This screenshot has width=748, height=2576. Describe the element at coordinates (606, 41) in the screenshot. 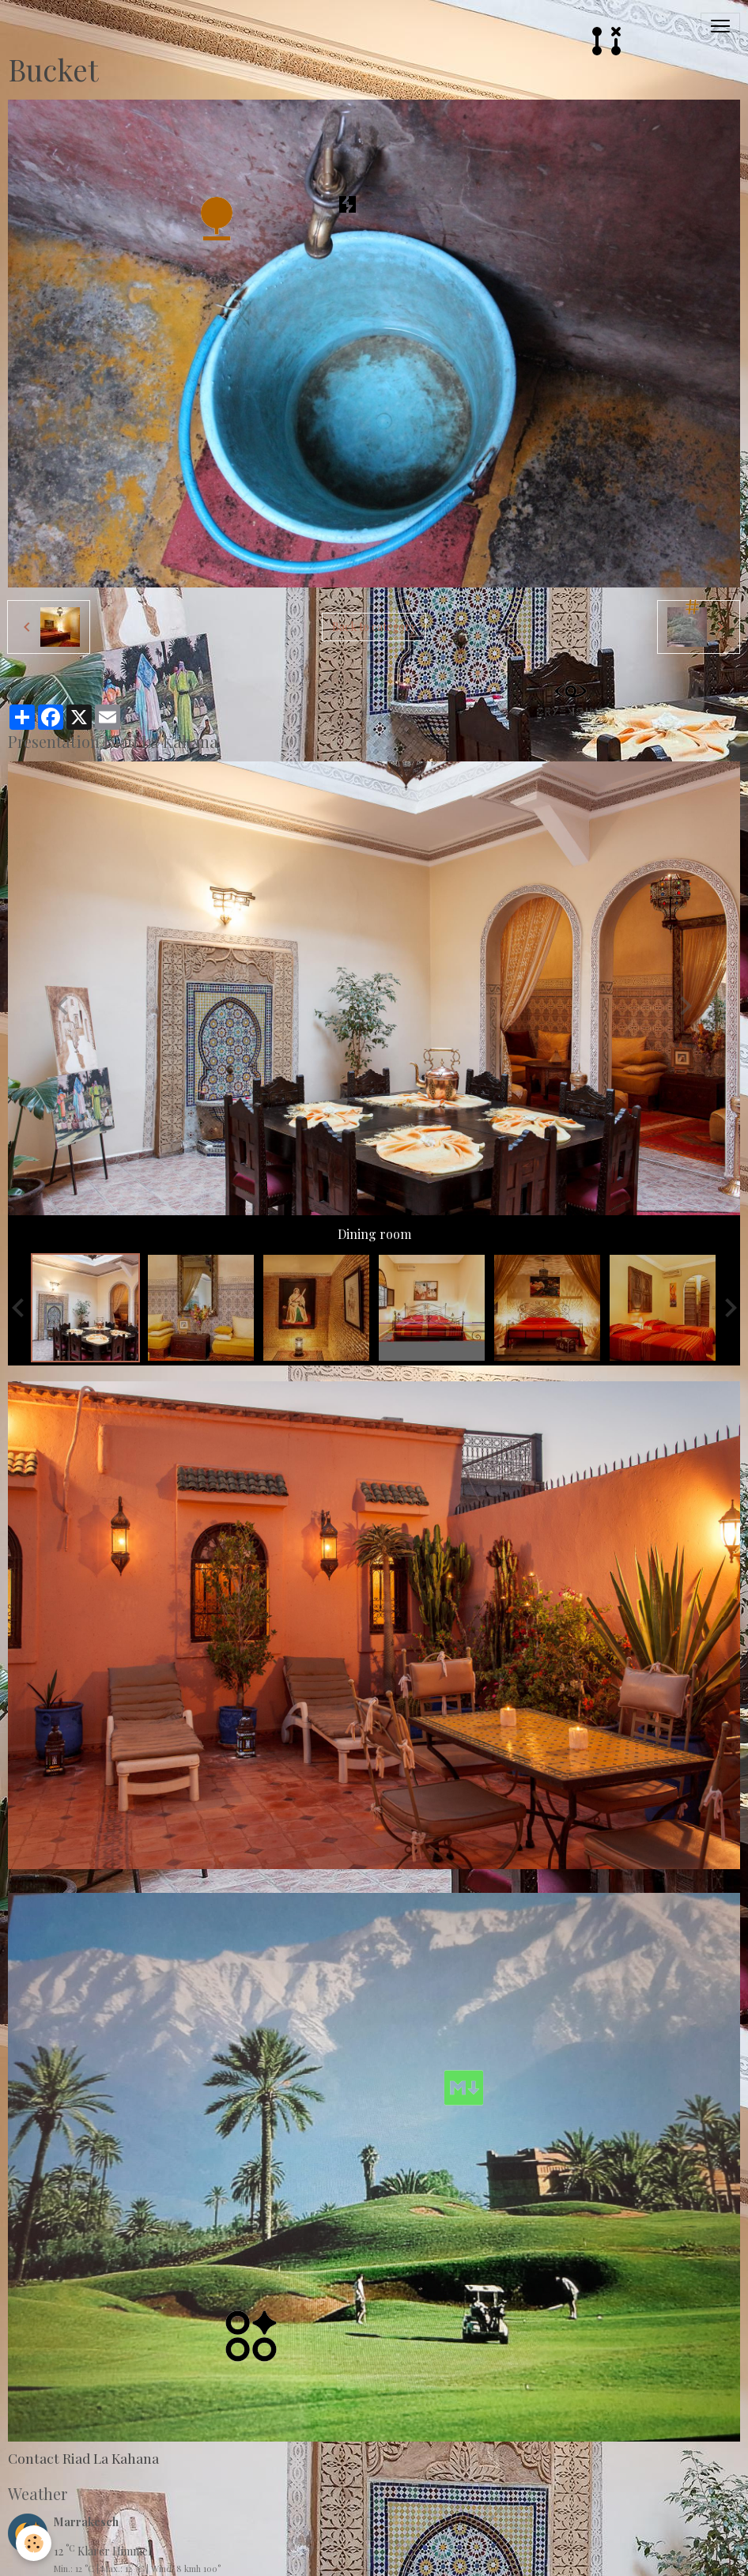

I see `close or reject a pull request` at that location.